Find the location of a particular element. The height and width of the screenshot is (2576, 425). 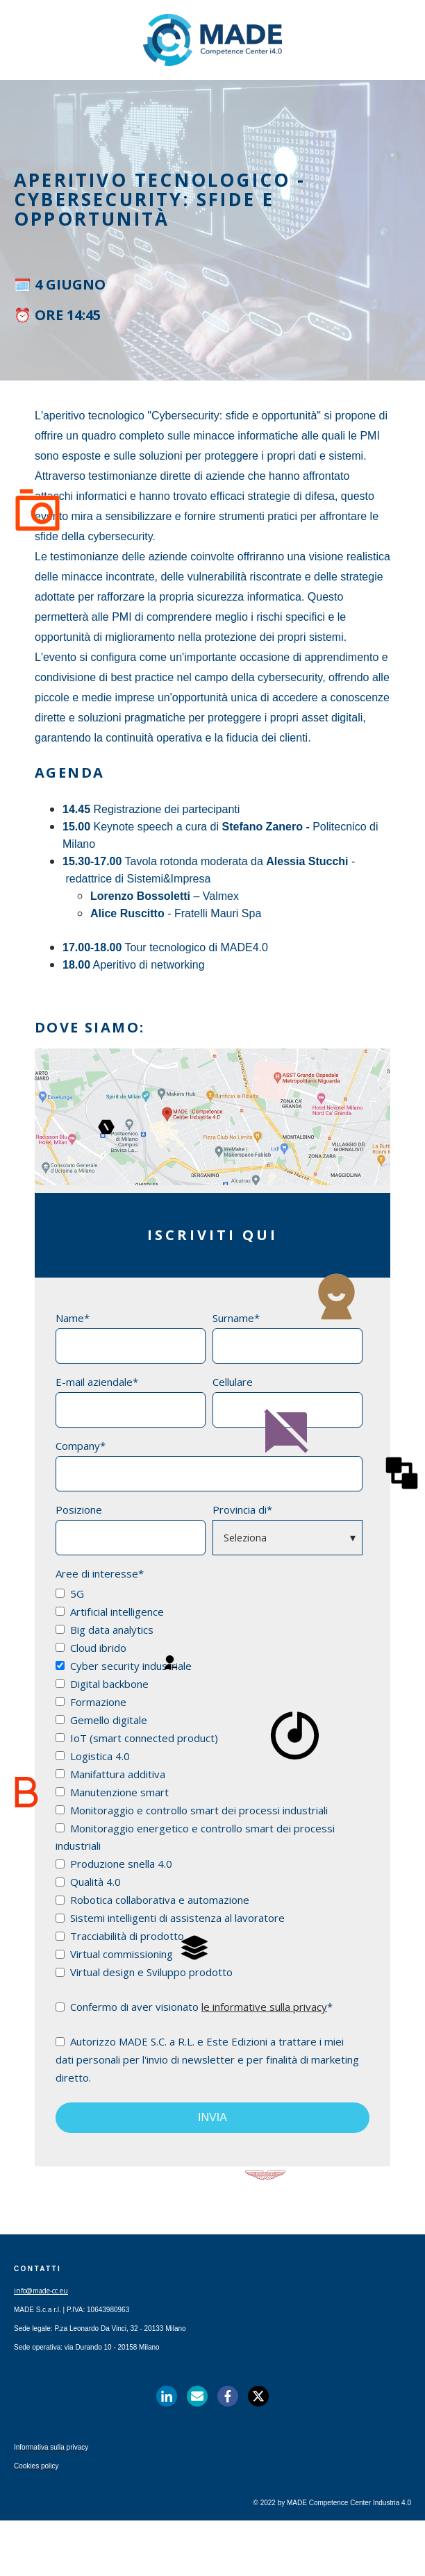

play or browse music library is located at coordinates (294, 1735).